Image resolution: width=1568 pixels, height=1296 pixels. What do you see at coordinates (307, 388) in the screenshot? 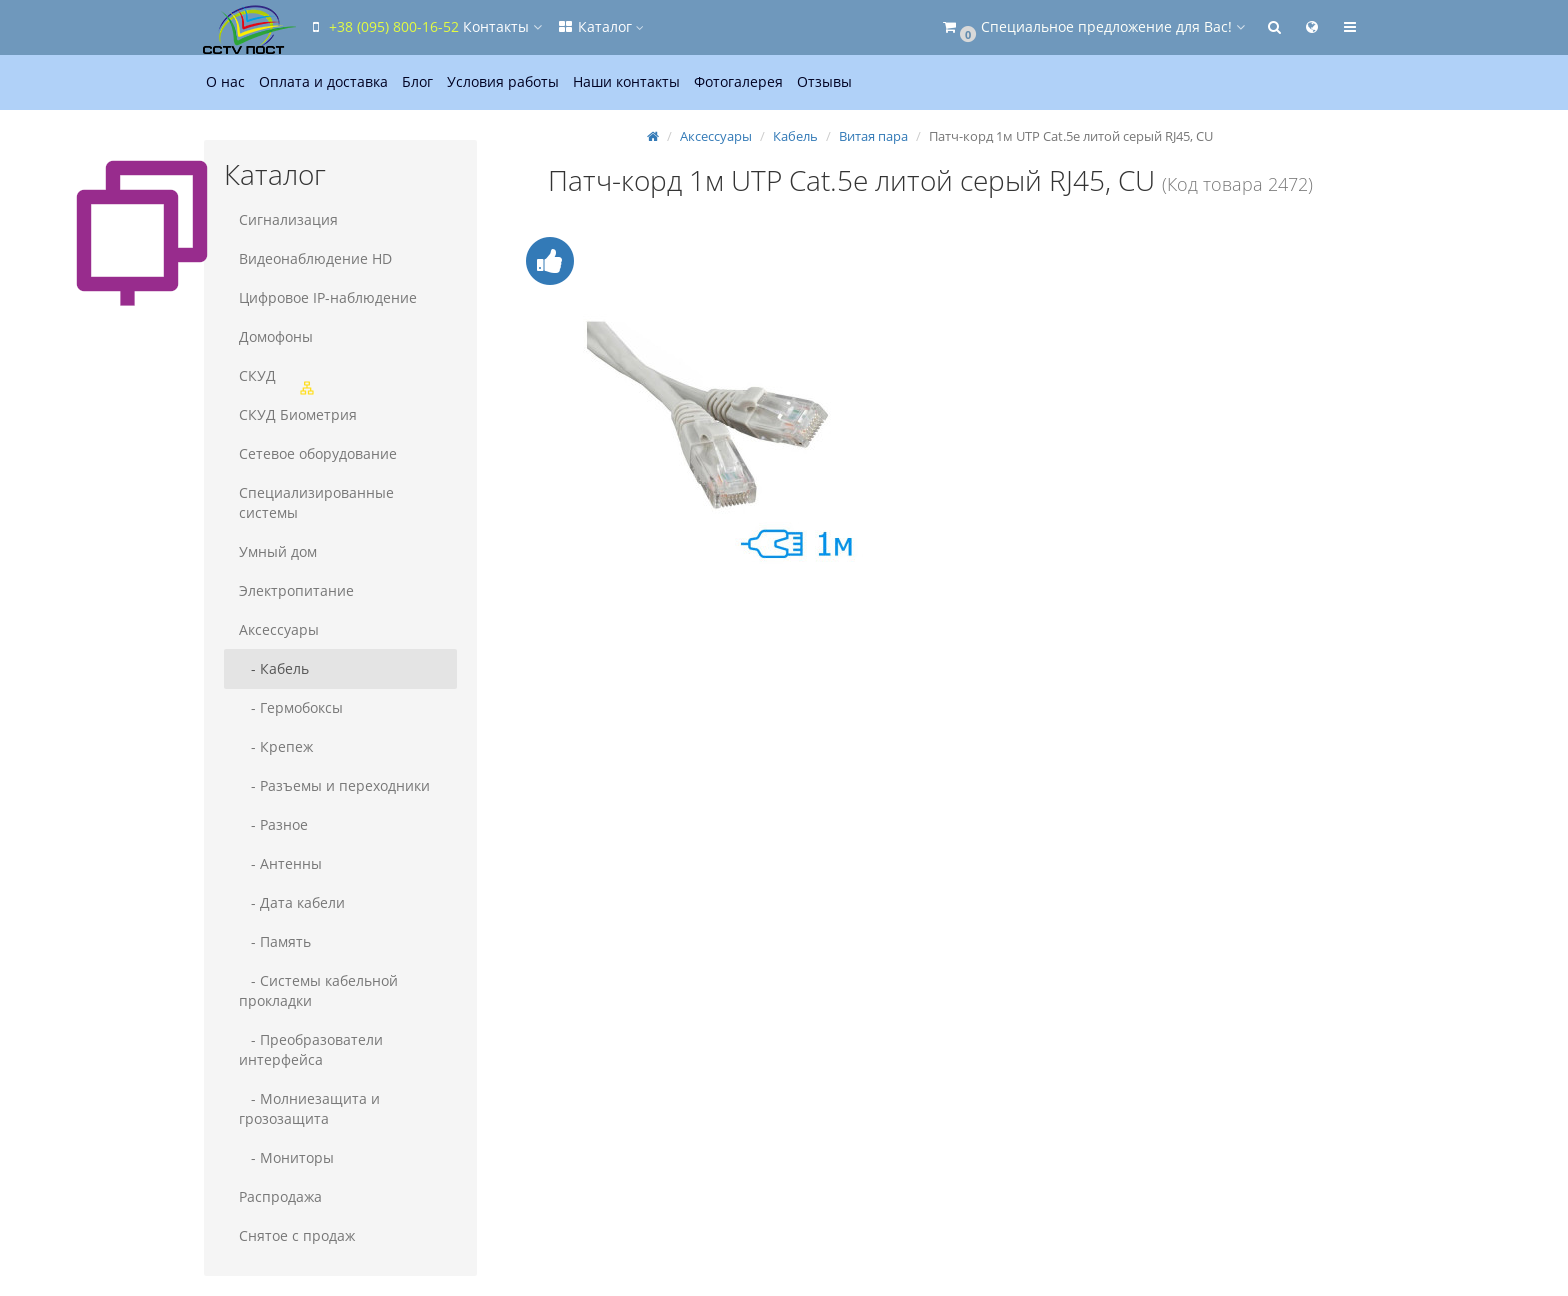
I see `view organization hierarchy` at bounding box center [307, 388].